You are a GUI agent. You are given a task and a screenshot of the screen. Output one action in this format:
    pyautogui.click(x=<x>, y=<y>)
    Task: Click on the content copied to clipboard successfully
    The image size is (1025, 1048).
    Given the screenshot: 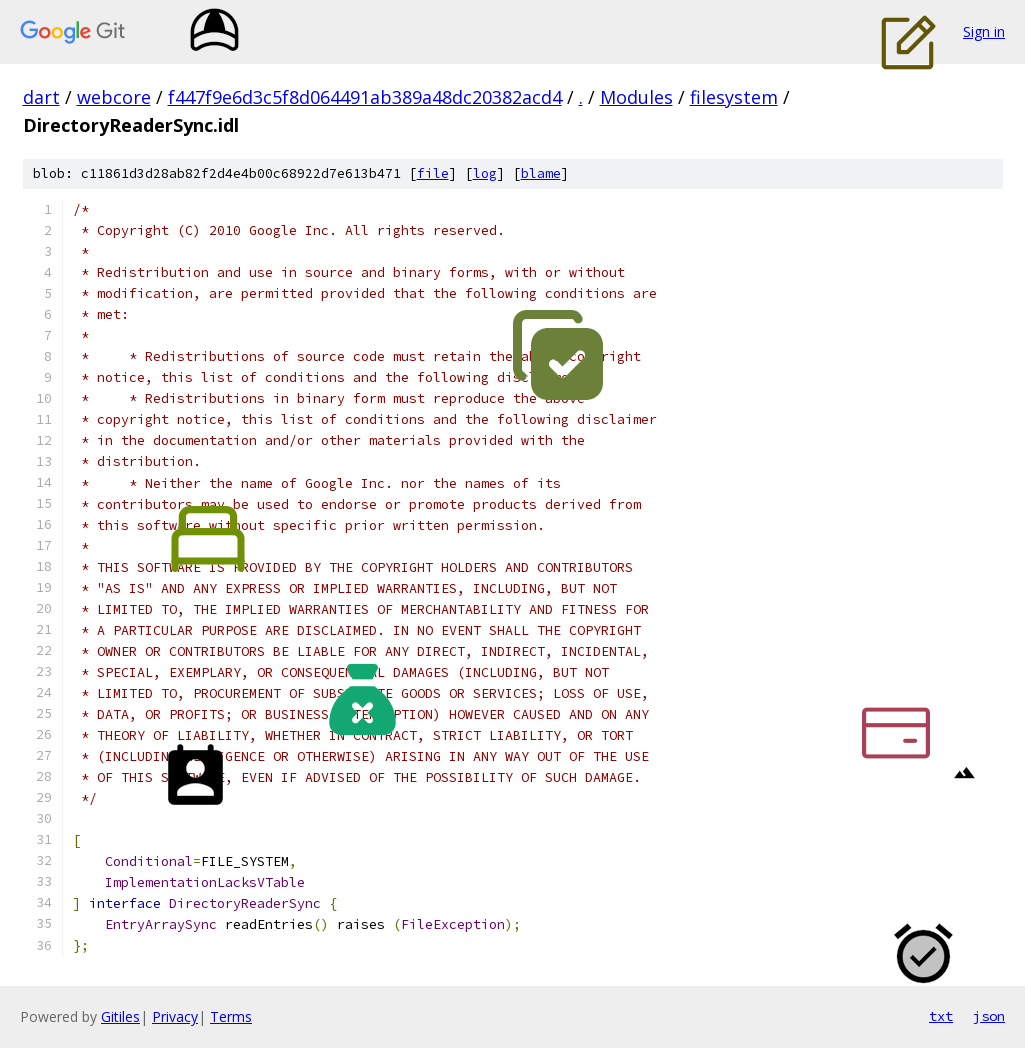 What is the action you would take?
    pyautogui.click(x=558, y=355)
    